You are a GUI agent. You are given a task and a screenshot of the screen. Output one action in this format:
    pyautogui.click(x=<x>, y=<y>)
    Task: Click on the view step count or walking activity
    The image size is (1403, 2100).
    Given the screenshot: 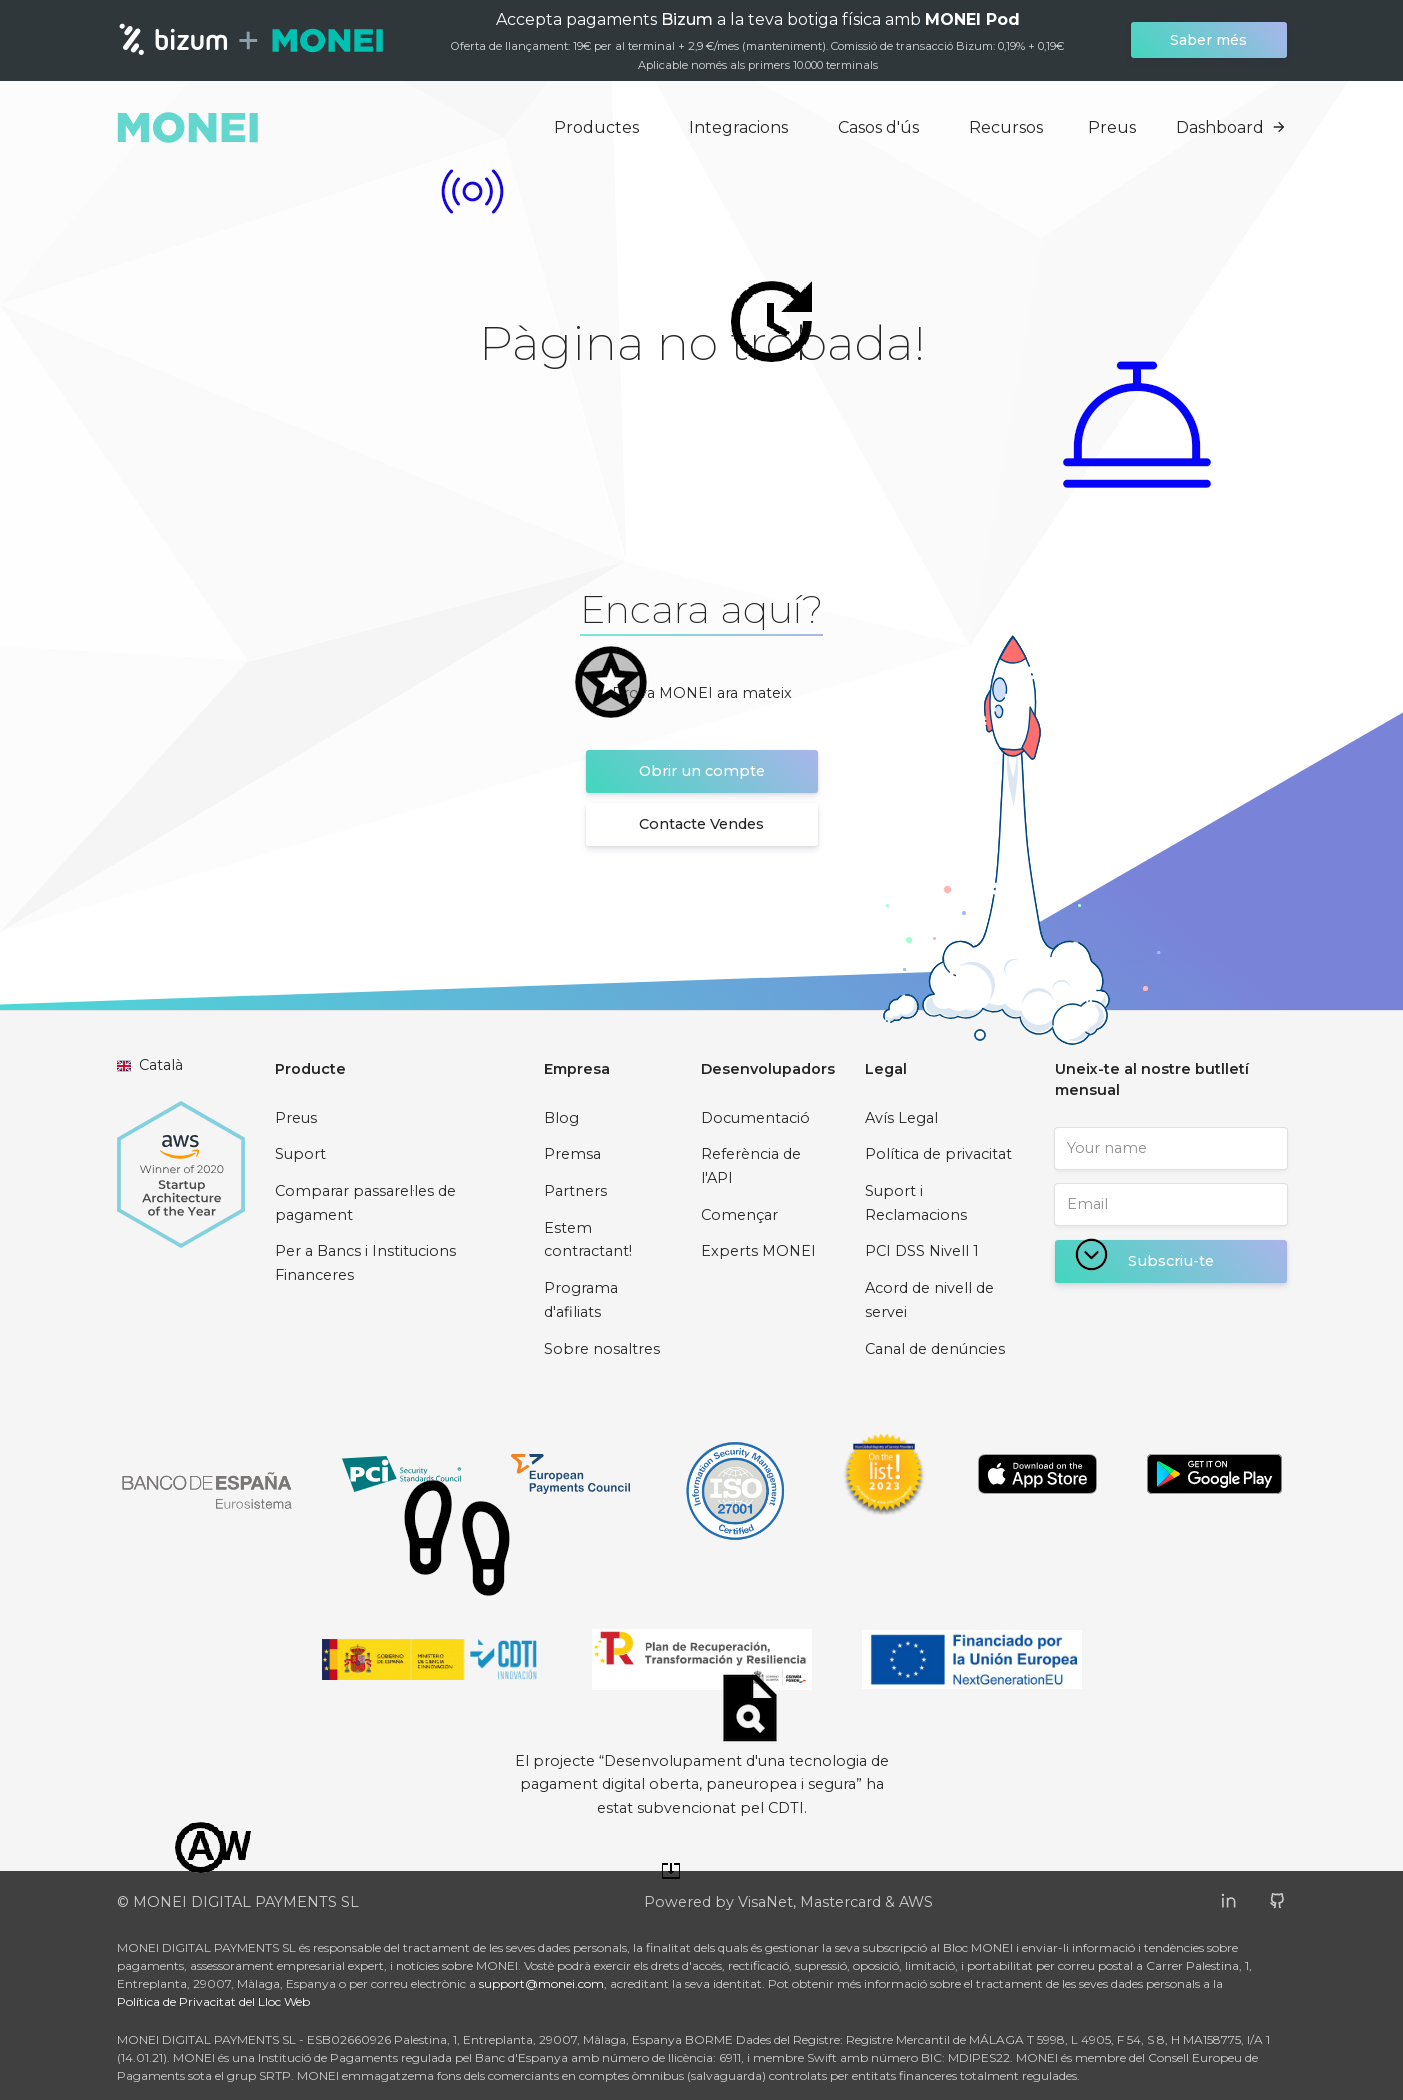 What is the action you would take?
    pyautogui.click(x=457, y=1538)
    